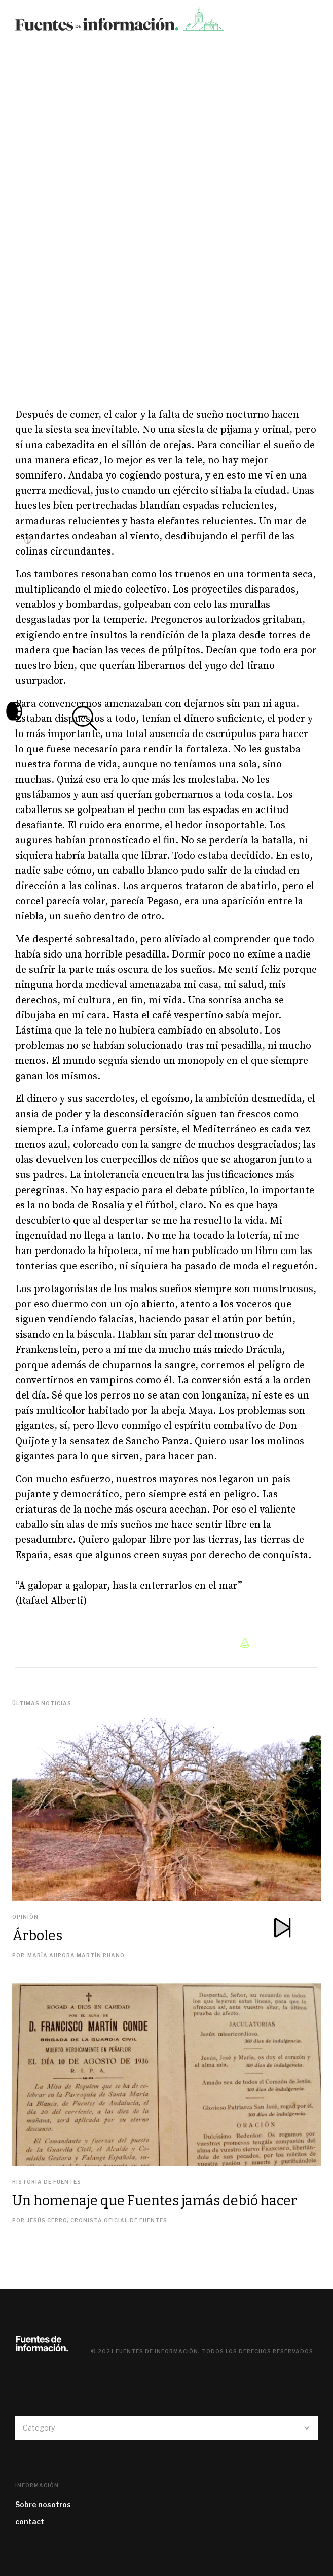 The height and width of the screenshot is (2576, 333). What do you see at coordinates (27, 540) in the screenshot?
I see `adjust color saturation or fill level` at bounding box center [27, 540].